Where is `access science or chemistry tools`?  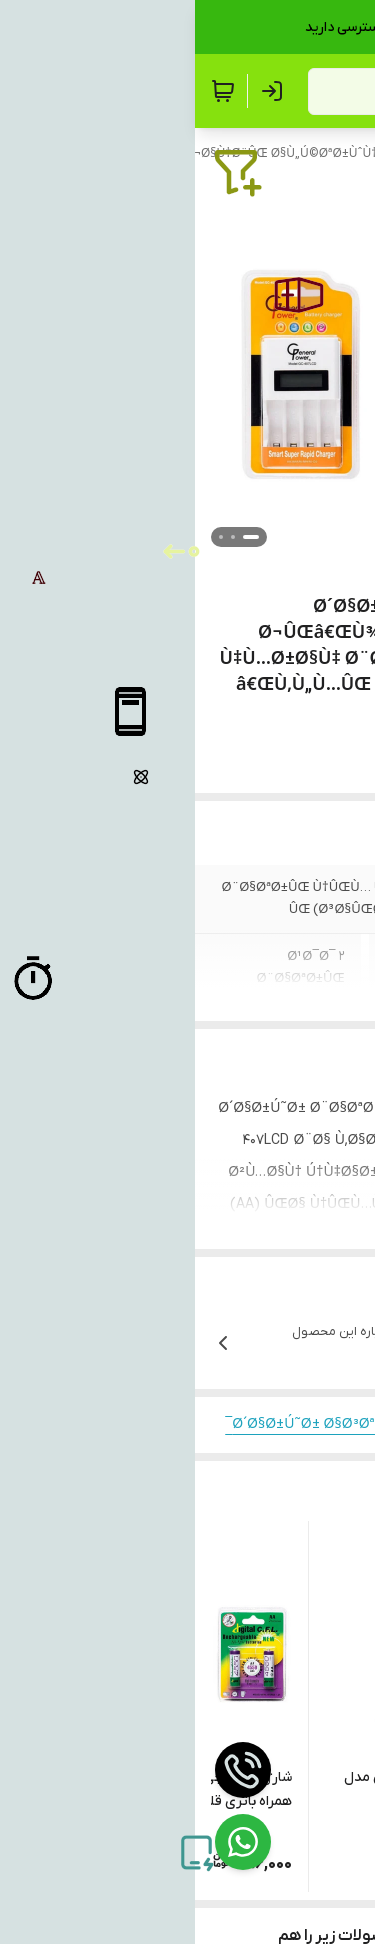
access science or chemistry tools is located at coordinates (141, 777).